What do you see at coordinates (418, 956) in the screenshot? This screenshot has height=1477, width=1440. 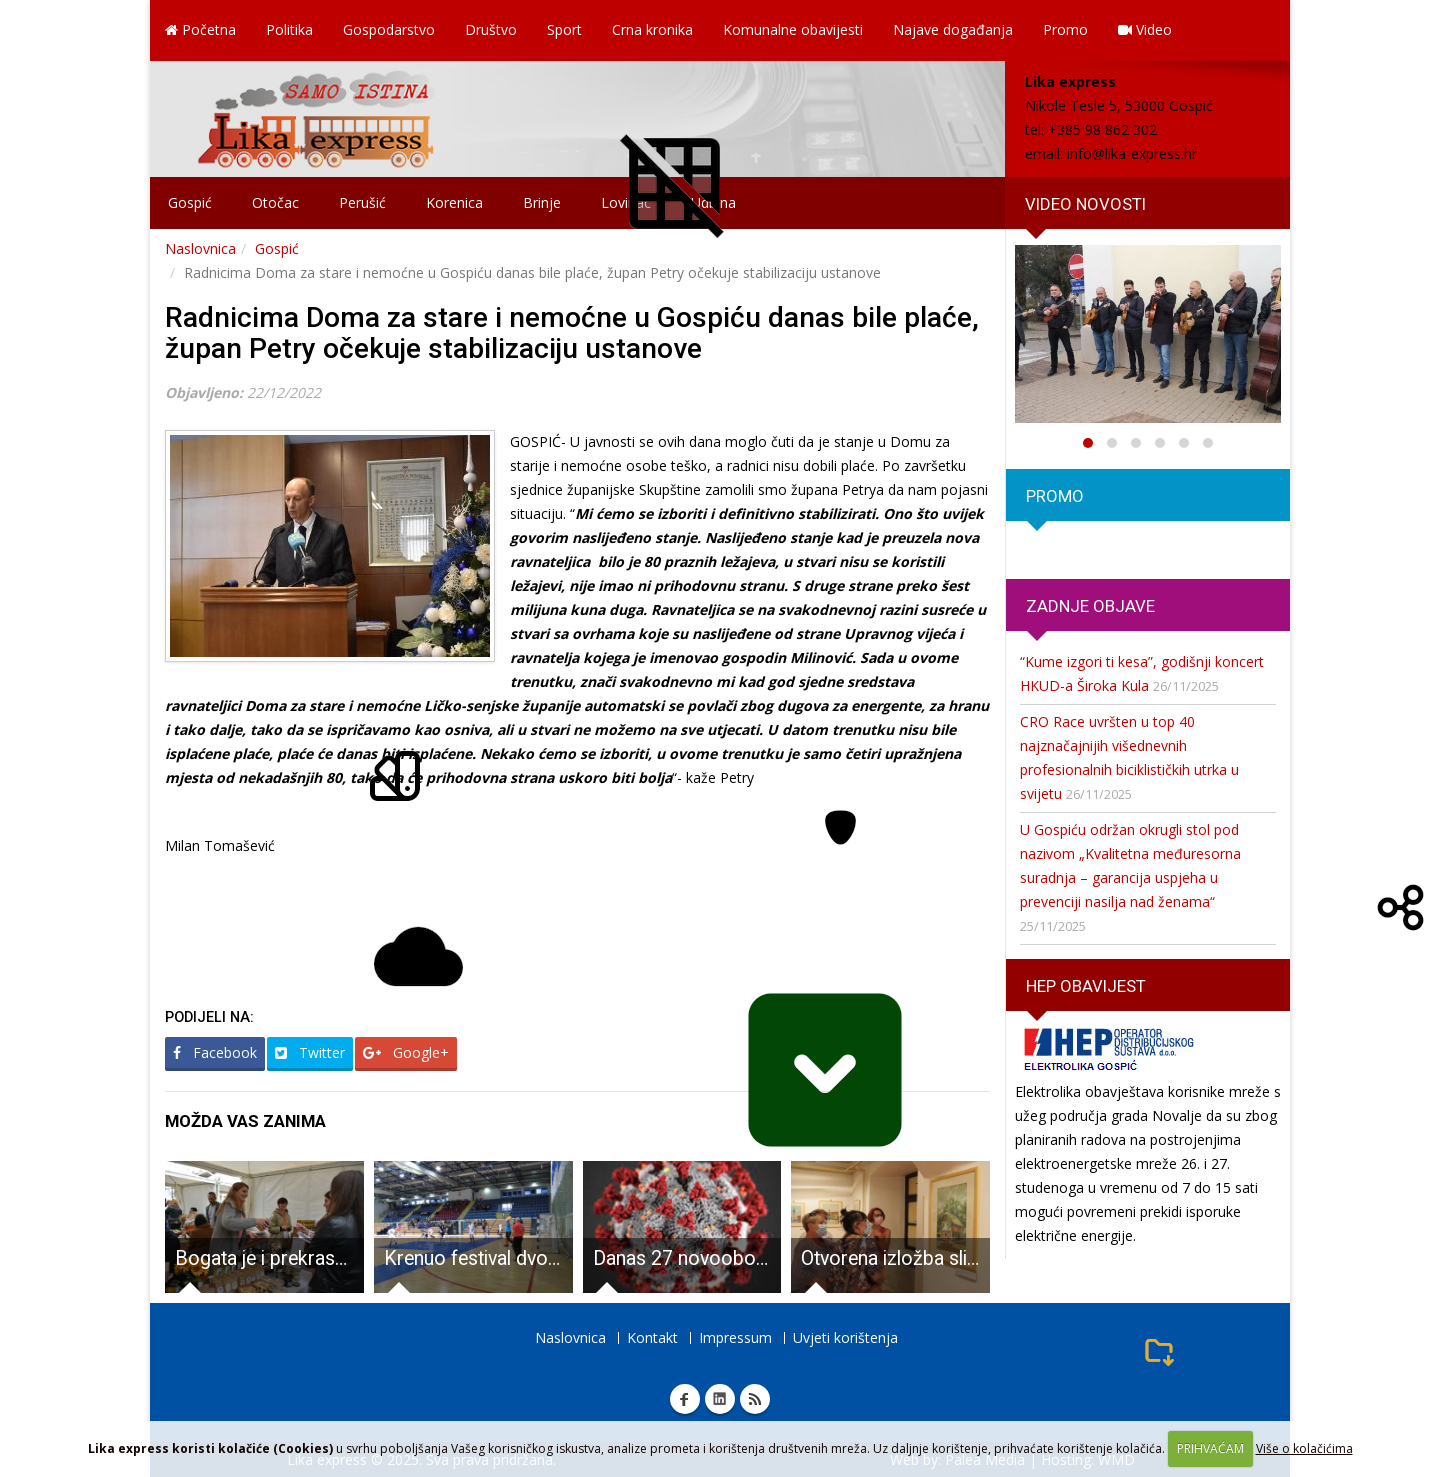 I see `indicates cloudy weather conditions` at bounding box center [418, 956].